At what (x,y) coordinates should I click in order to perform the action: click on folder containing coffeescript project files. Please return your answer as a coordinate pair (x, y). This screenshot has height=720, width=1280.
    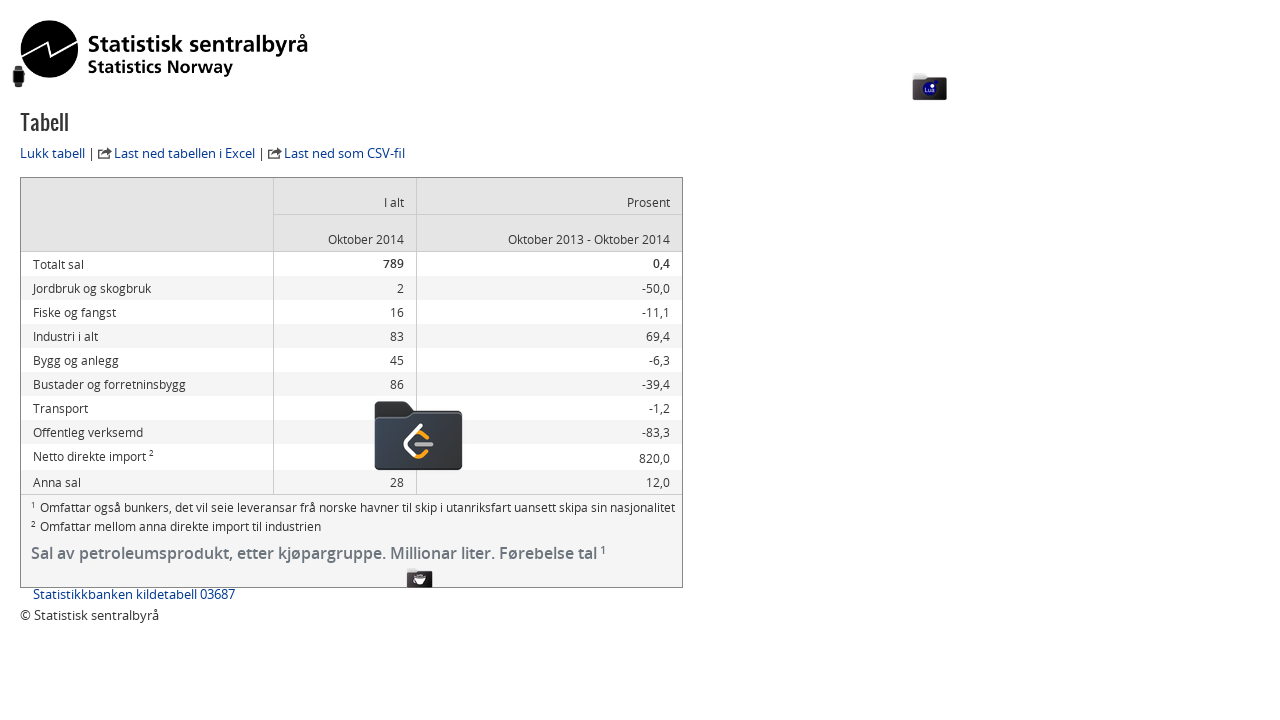
    Looking at the image, I should click on (419, 578).